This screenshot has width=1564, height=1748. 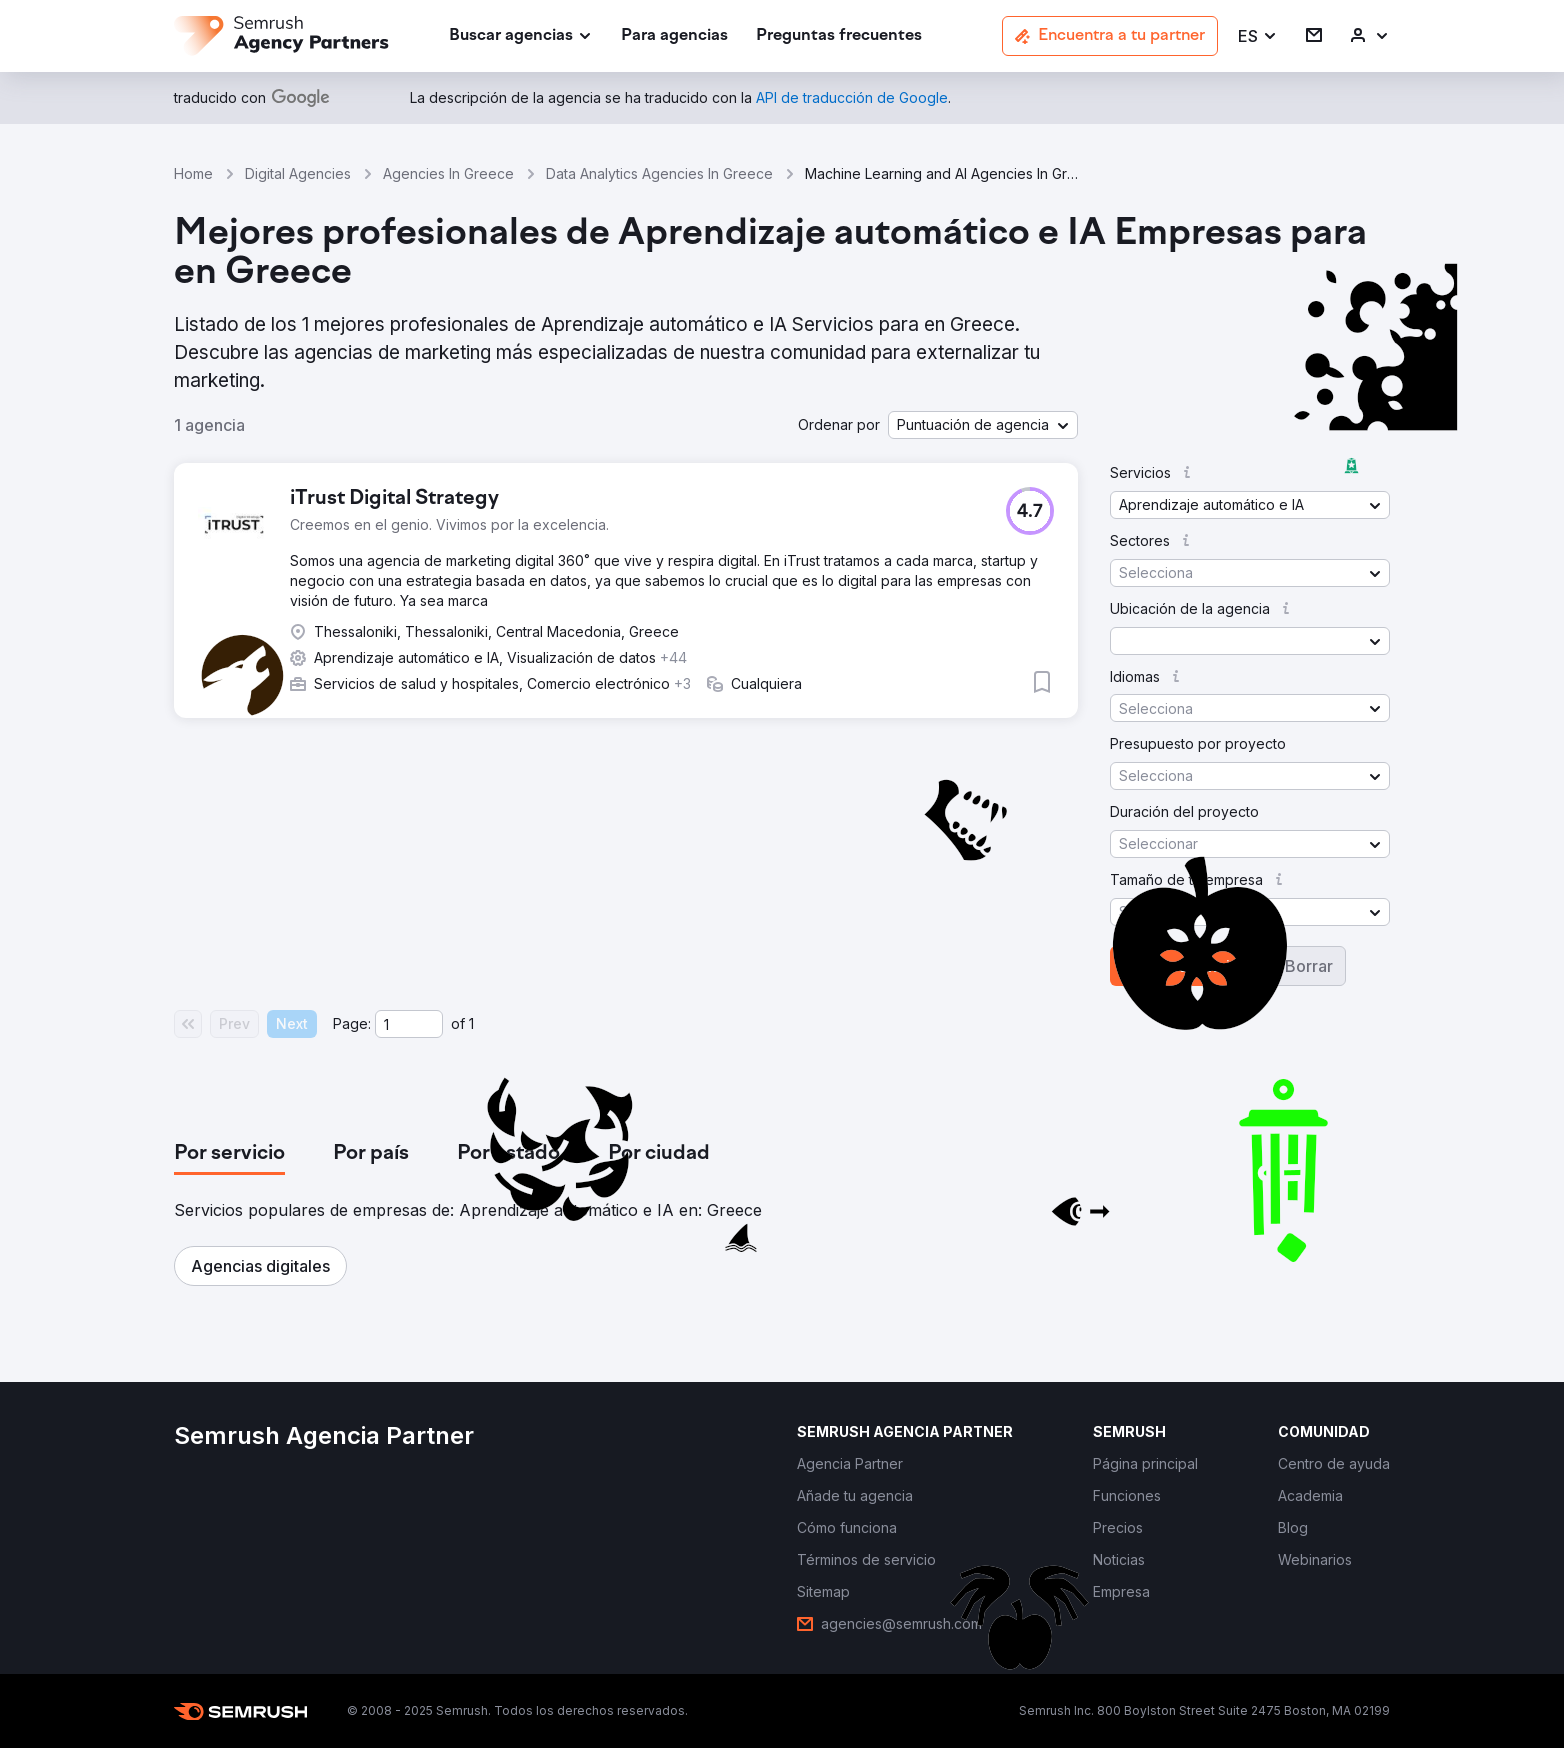 What do you see at coordinates (1081, 1211) in the screenshot?
I see `look at or focus on a target object` at bounding box center [1081, 1211].